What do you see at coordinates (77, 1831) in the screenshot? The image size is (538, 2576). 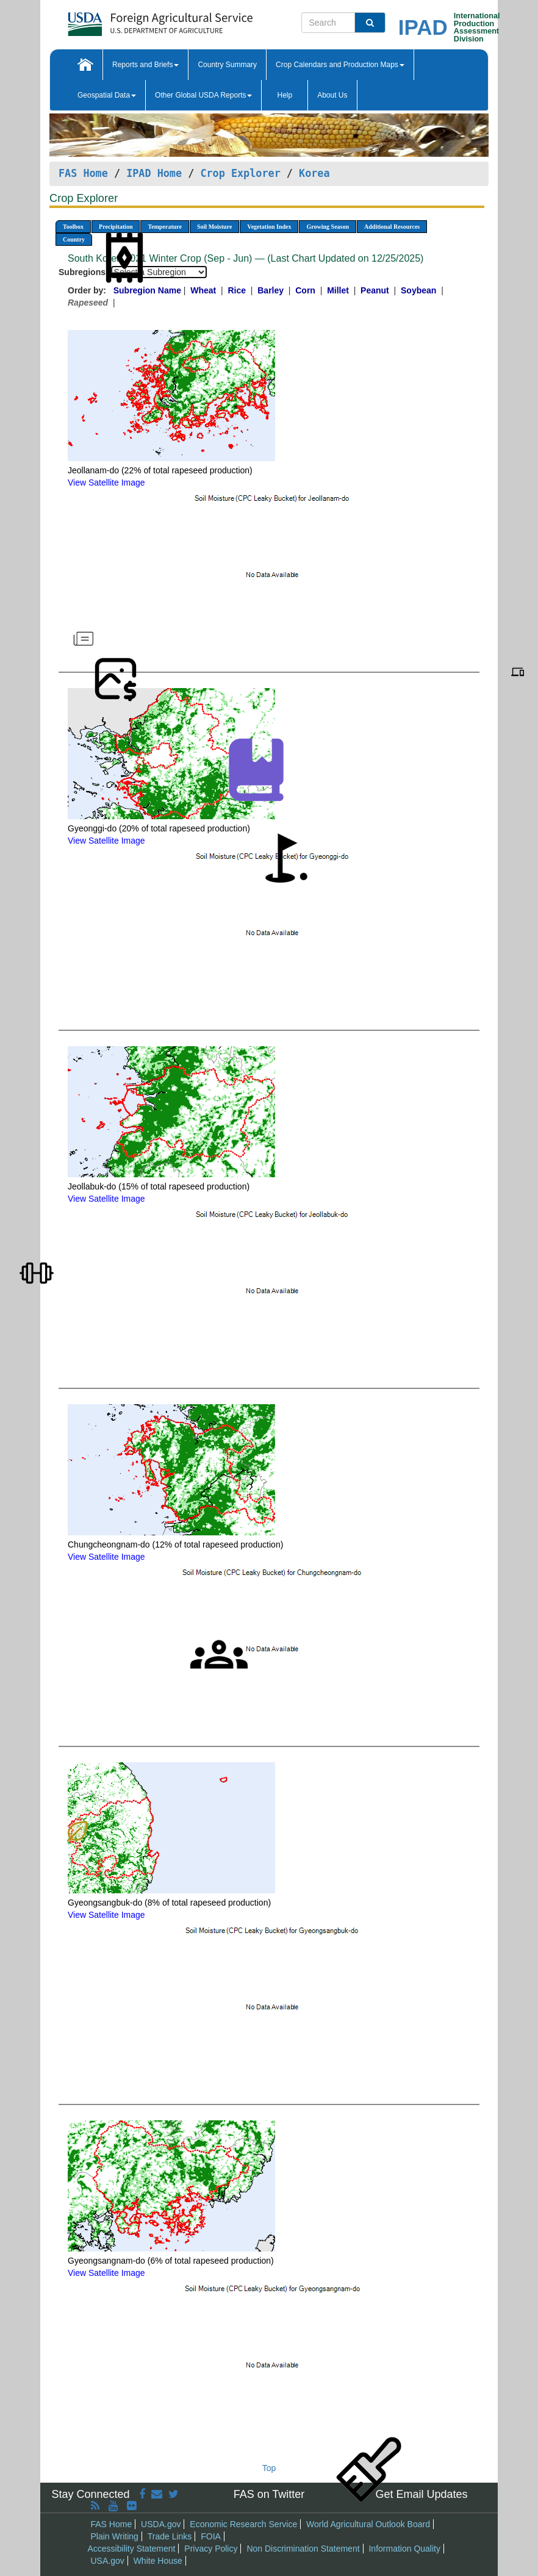 I see `eco-friendly or sustainable option` at bounding box center [77, 1831].